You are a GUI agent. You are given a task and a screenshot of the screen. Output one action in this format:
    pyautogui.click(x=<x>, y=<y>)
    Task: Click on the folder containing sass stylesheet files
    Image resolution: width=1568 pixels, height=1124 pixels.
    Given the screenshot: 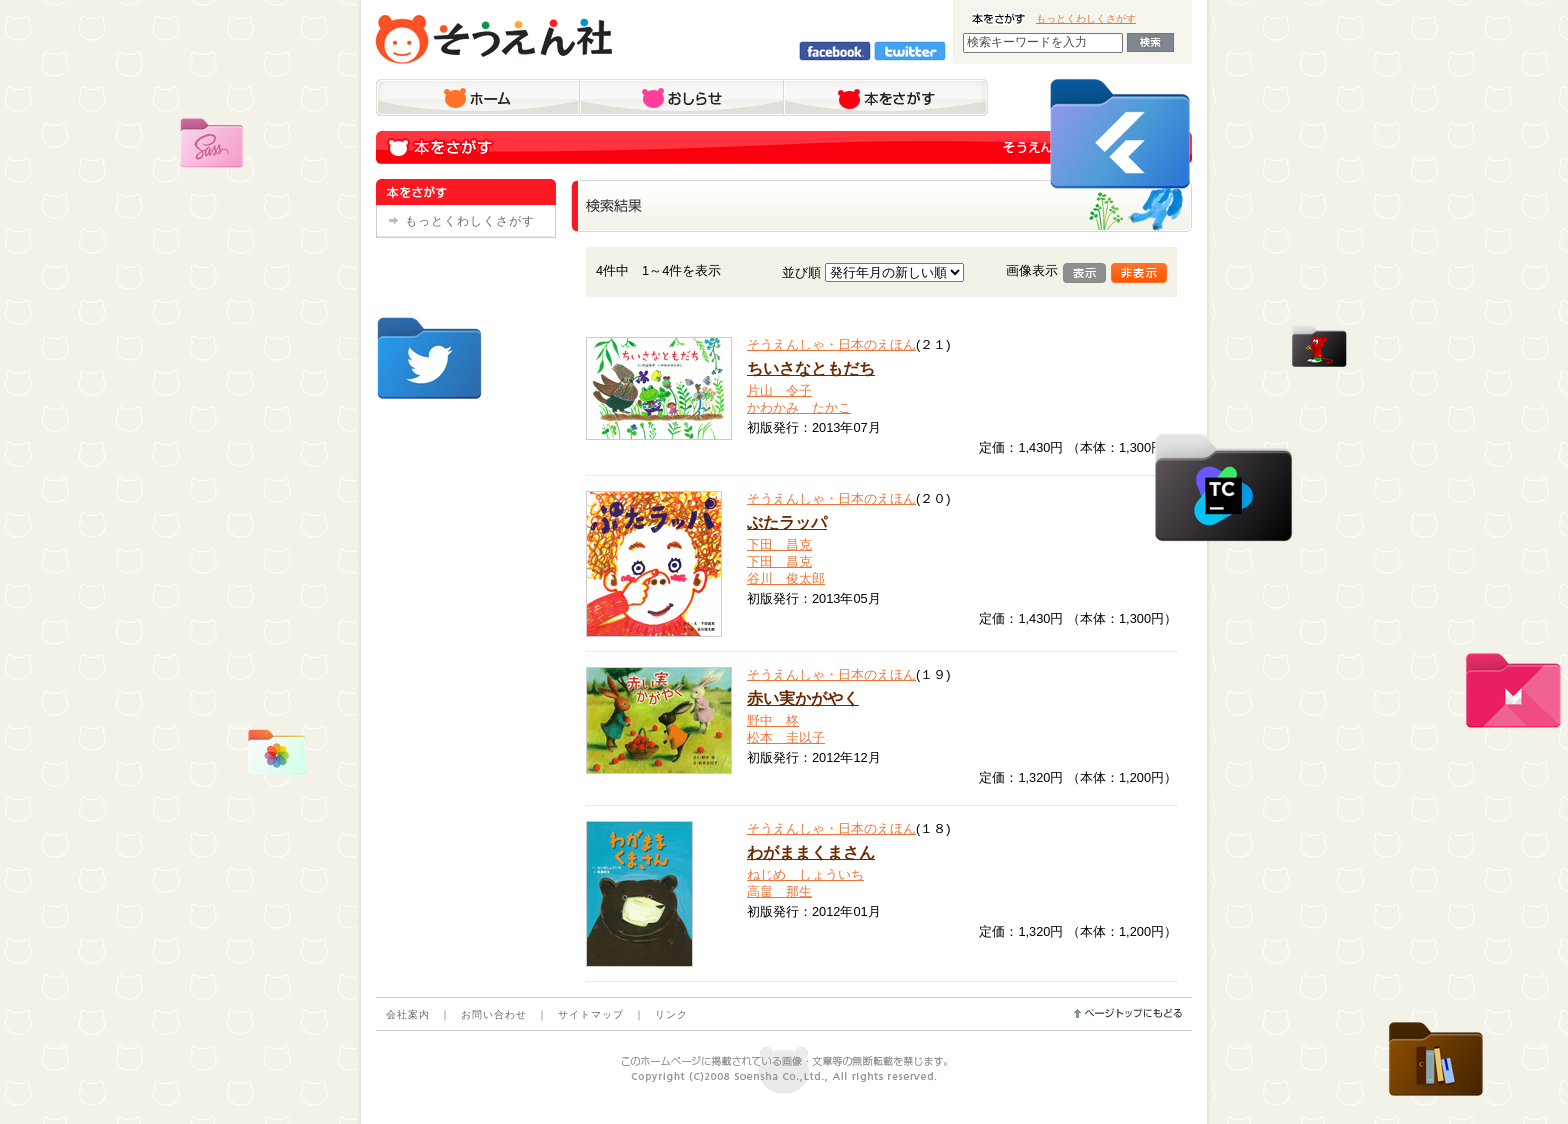 What is the action you would take?
    pyautogui.click(x=211, y=144)
    